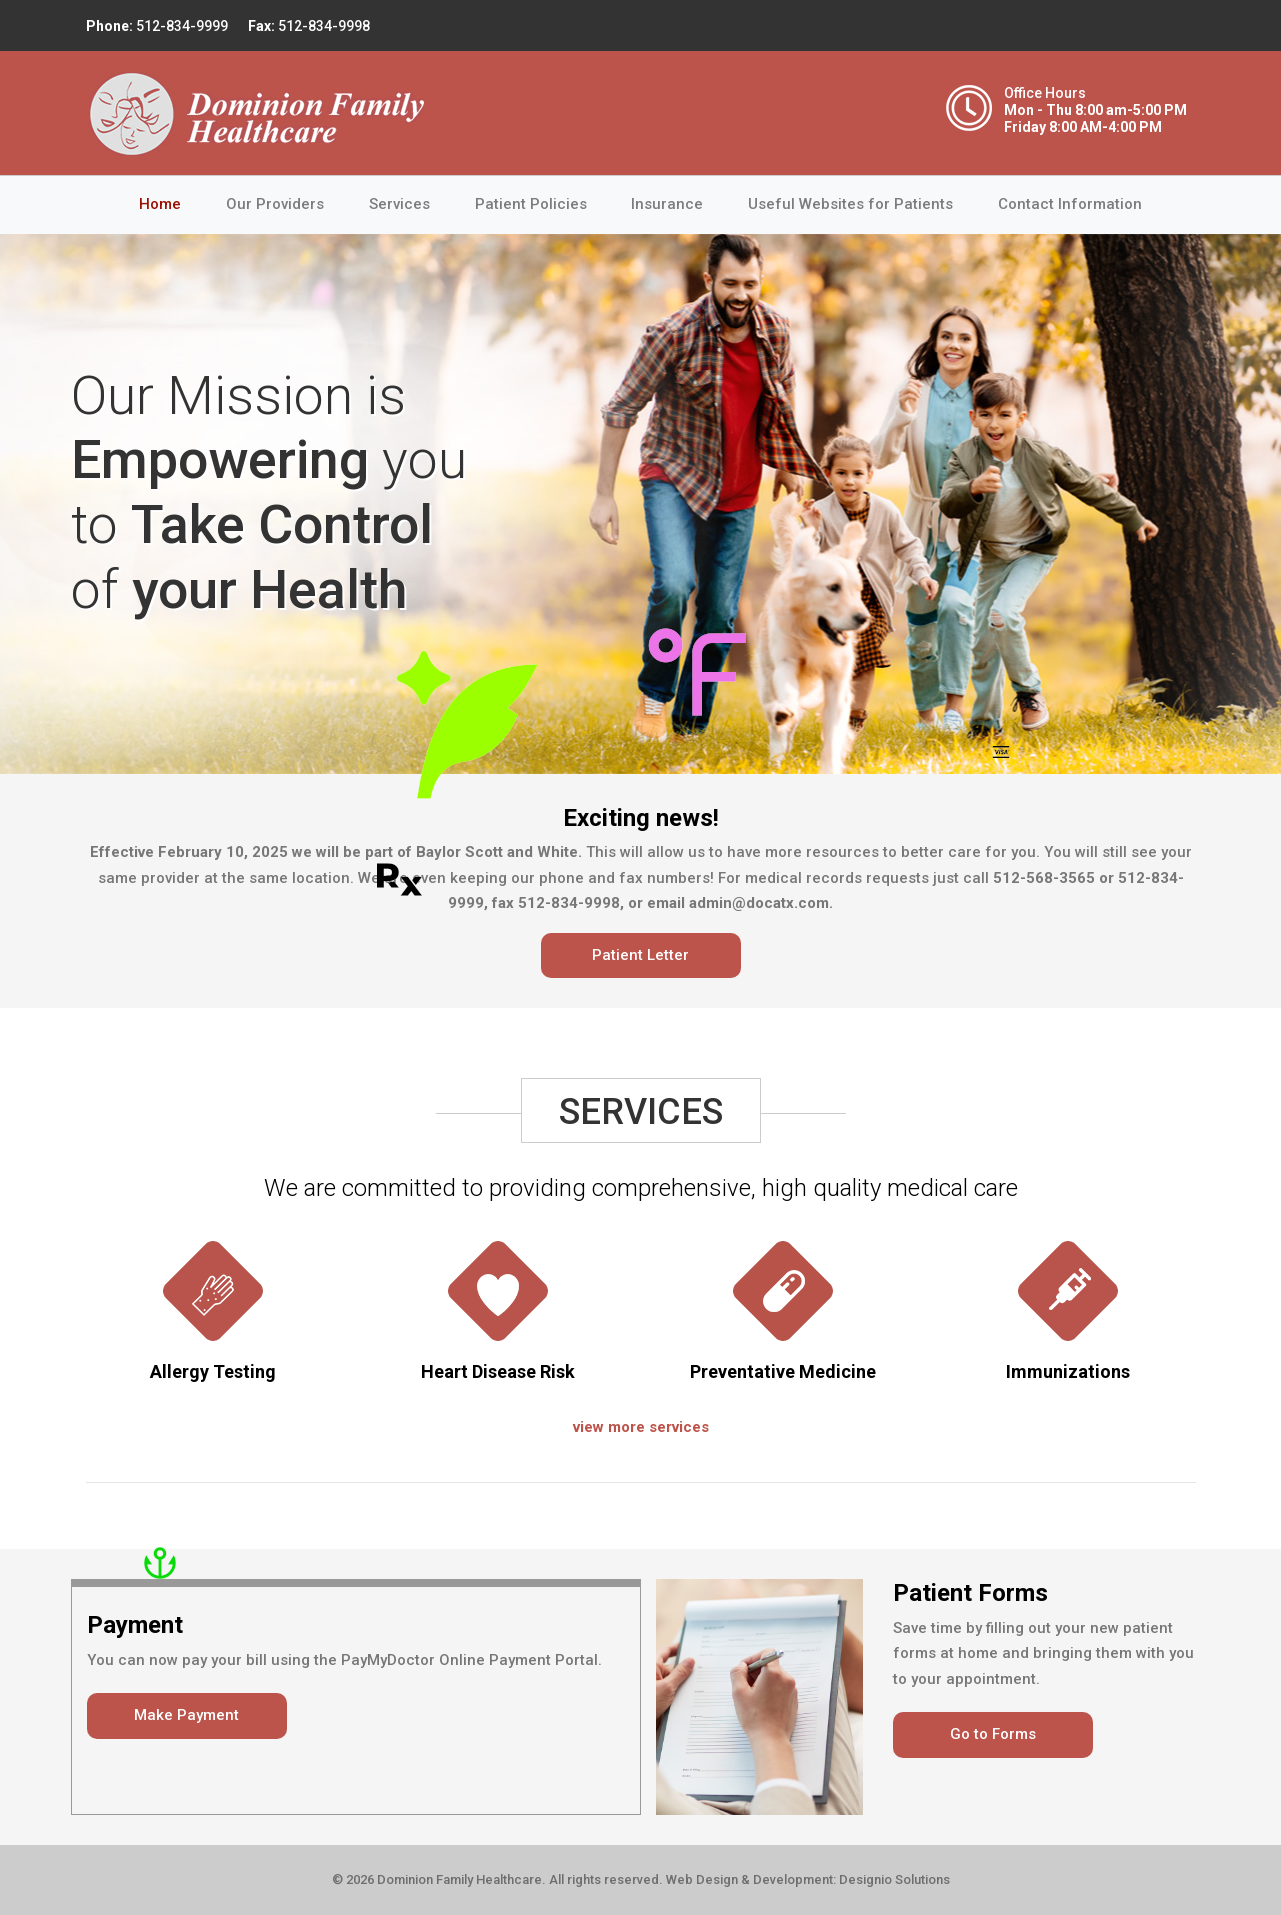 The image size is (1281, 1915). I want to click on open Reactive Resume app, so click(399, 879).